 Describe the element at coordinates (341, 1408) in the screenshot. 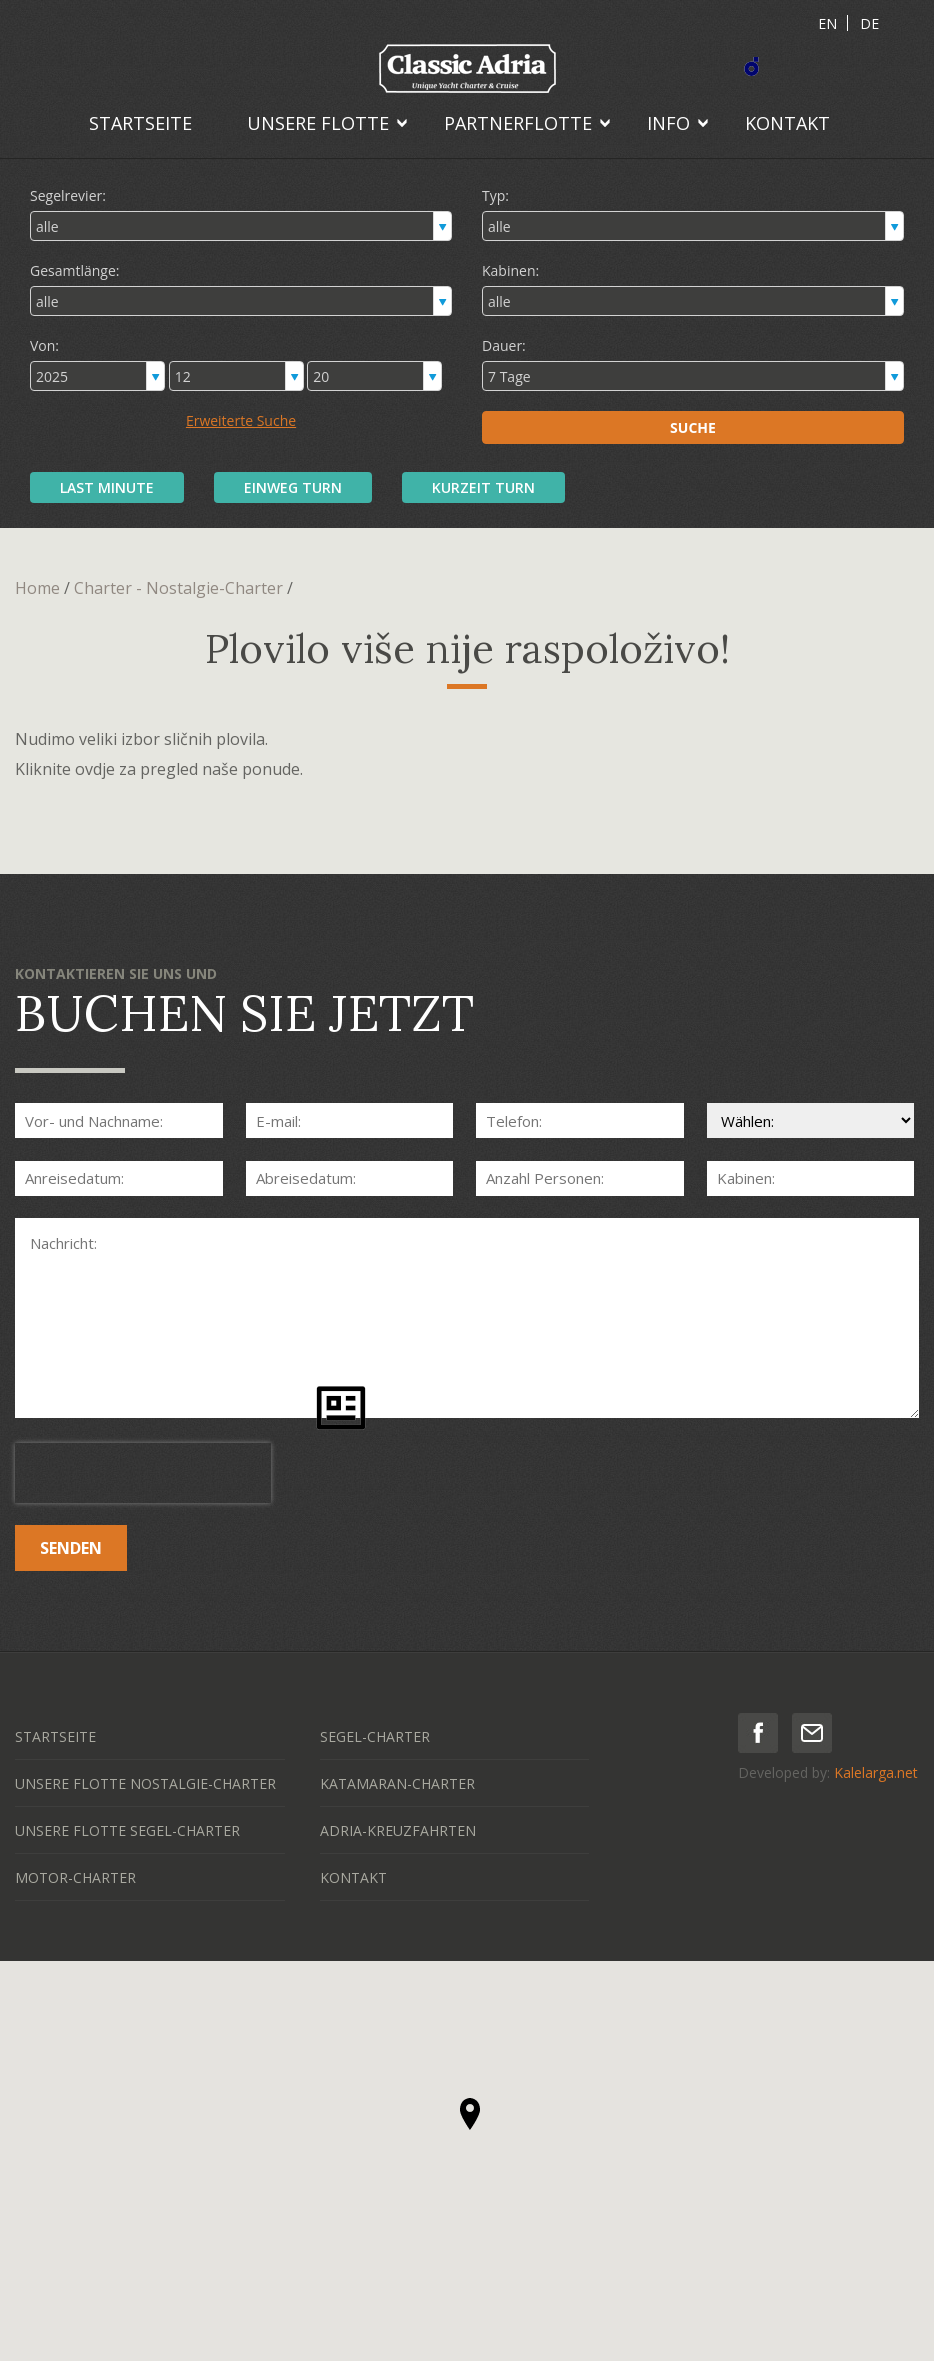

I see `view your profile` at that location.